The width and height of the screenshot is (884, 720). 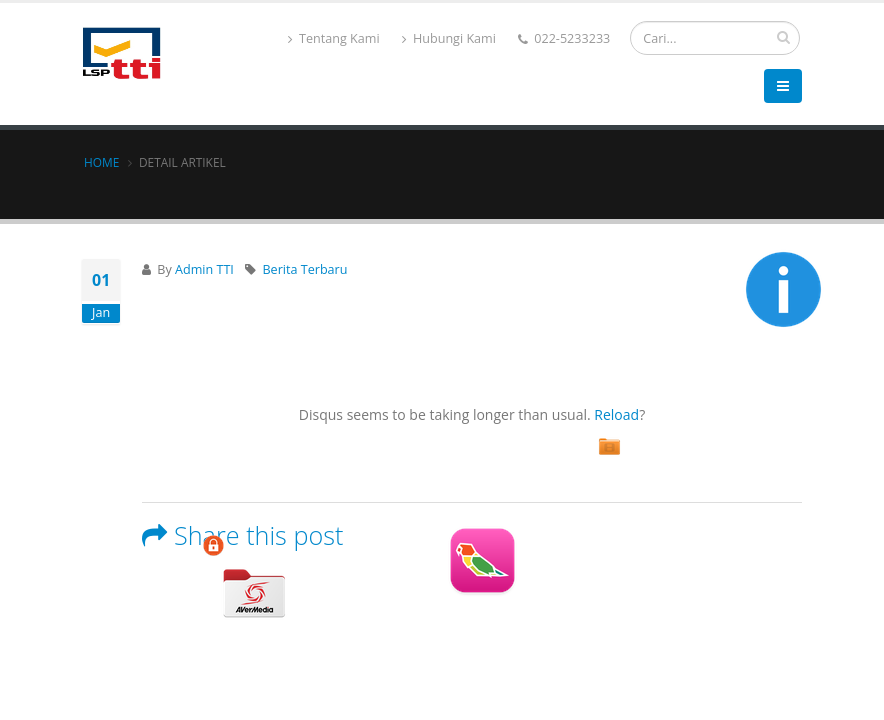 I want to click on lock the screen, so click(x=213, y=545).